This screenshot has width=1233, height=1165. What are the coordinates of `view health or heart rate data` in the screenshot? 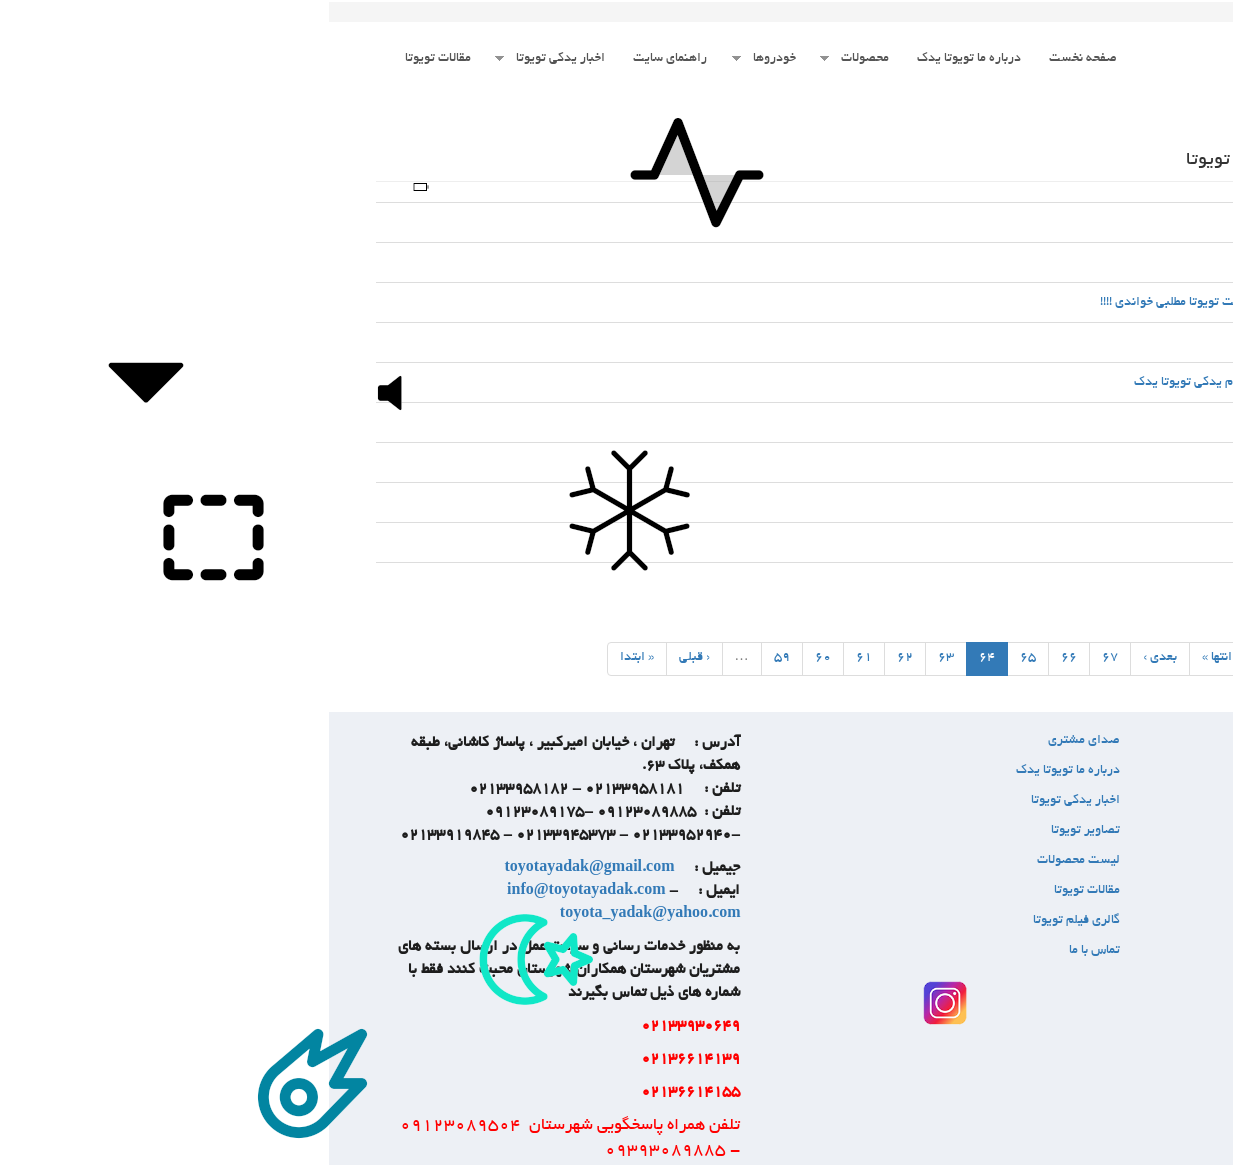 It's located at (697, 175).